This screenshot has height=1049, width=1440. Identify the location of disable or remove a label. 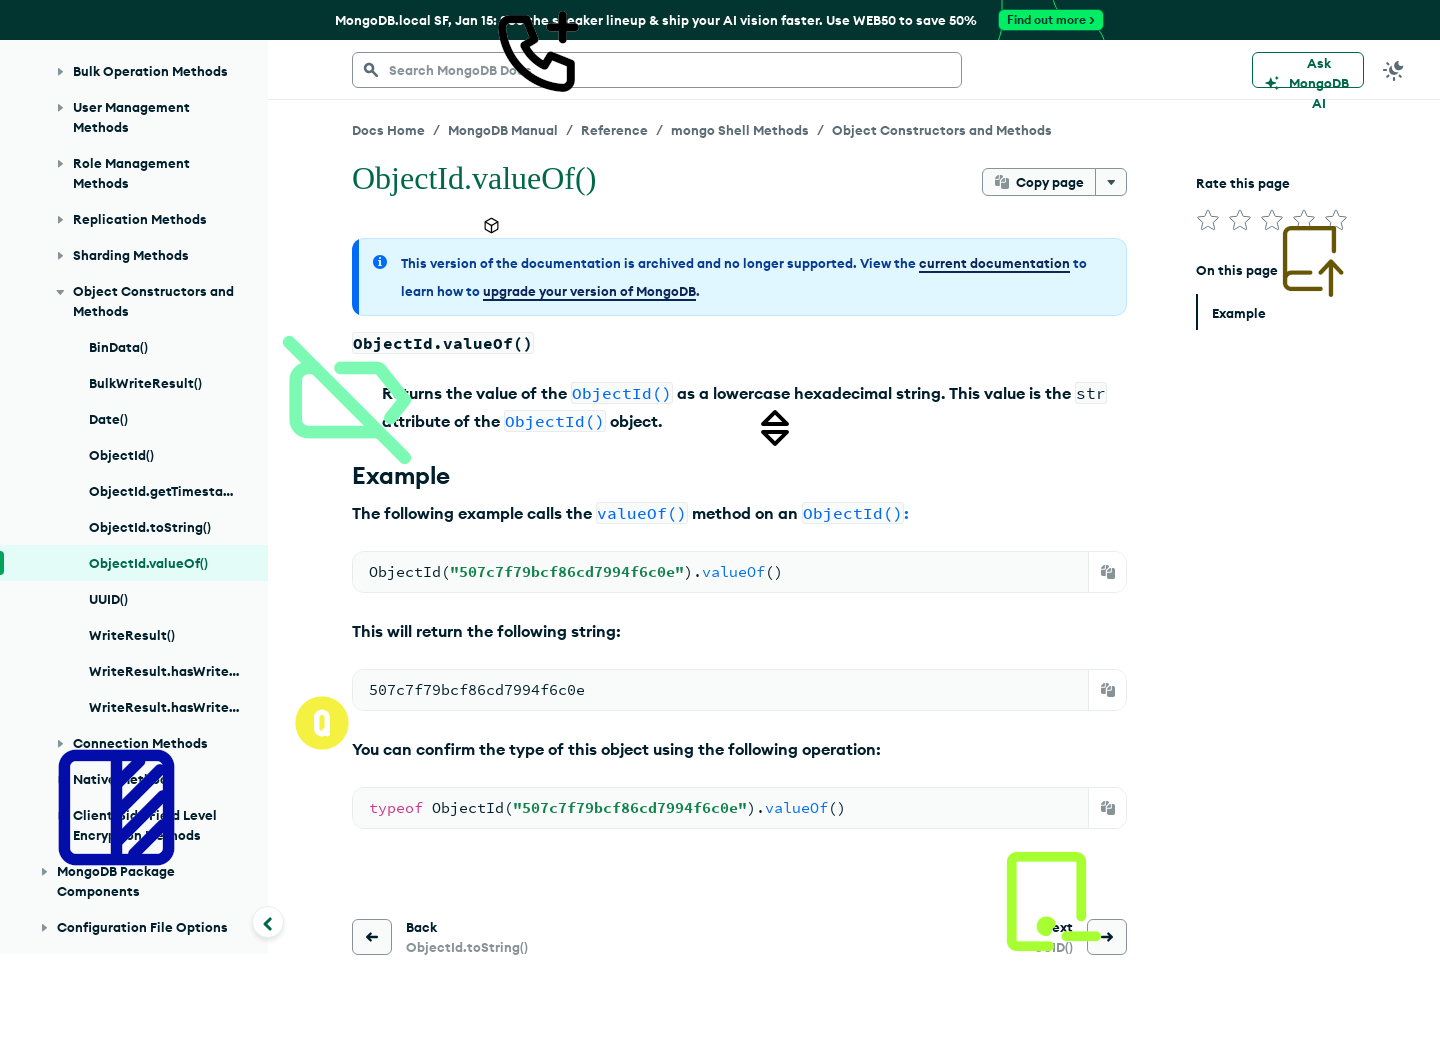
(347, 400).